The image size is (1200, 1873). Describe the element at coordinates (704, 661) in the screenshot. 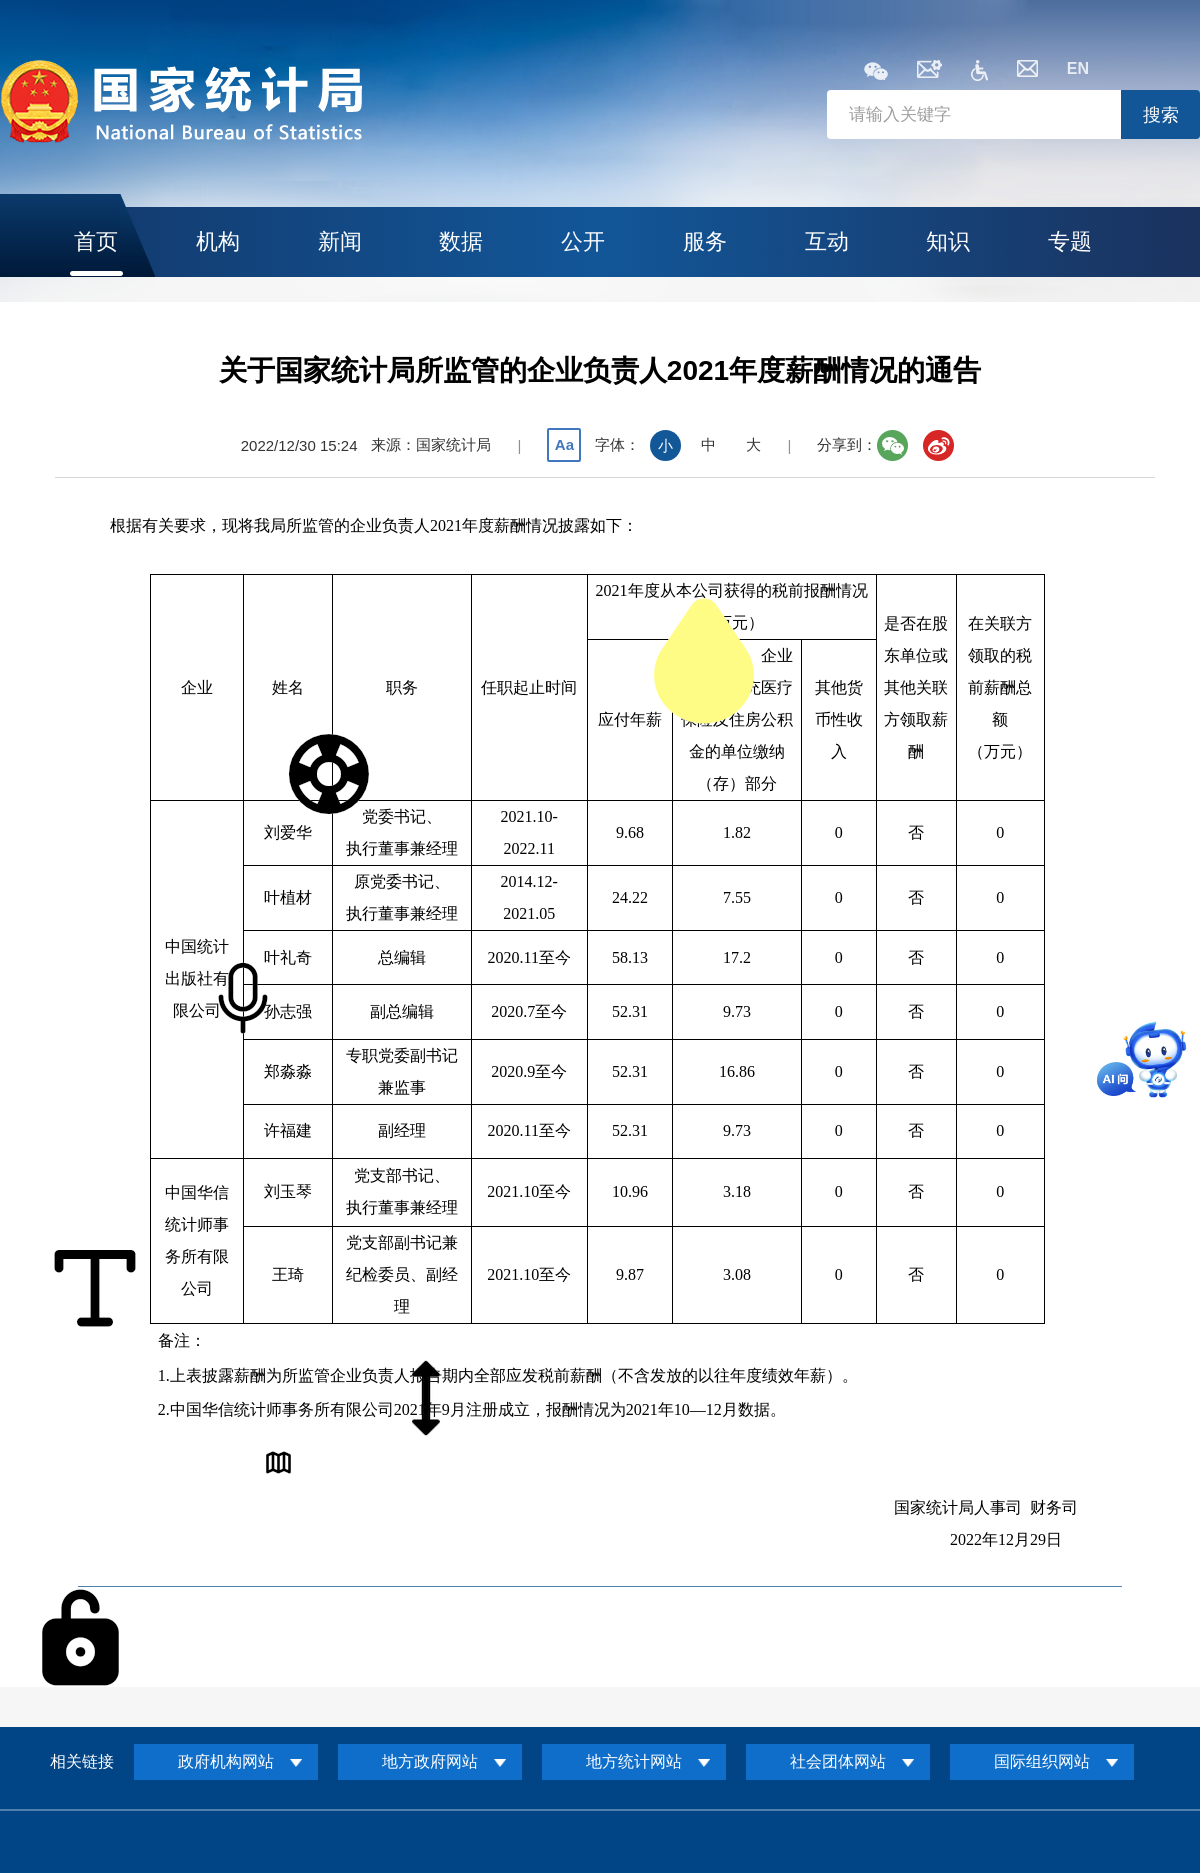

I see `adjust water or hydration settings` at that location.